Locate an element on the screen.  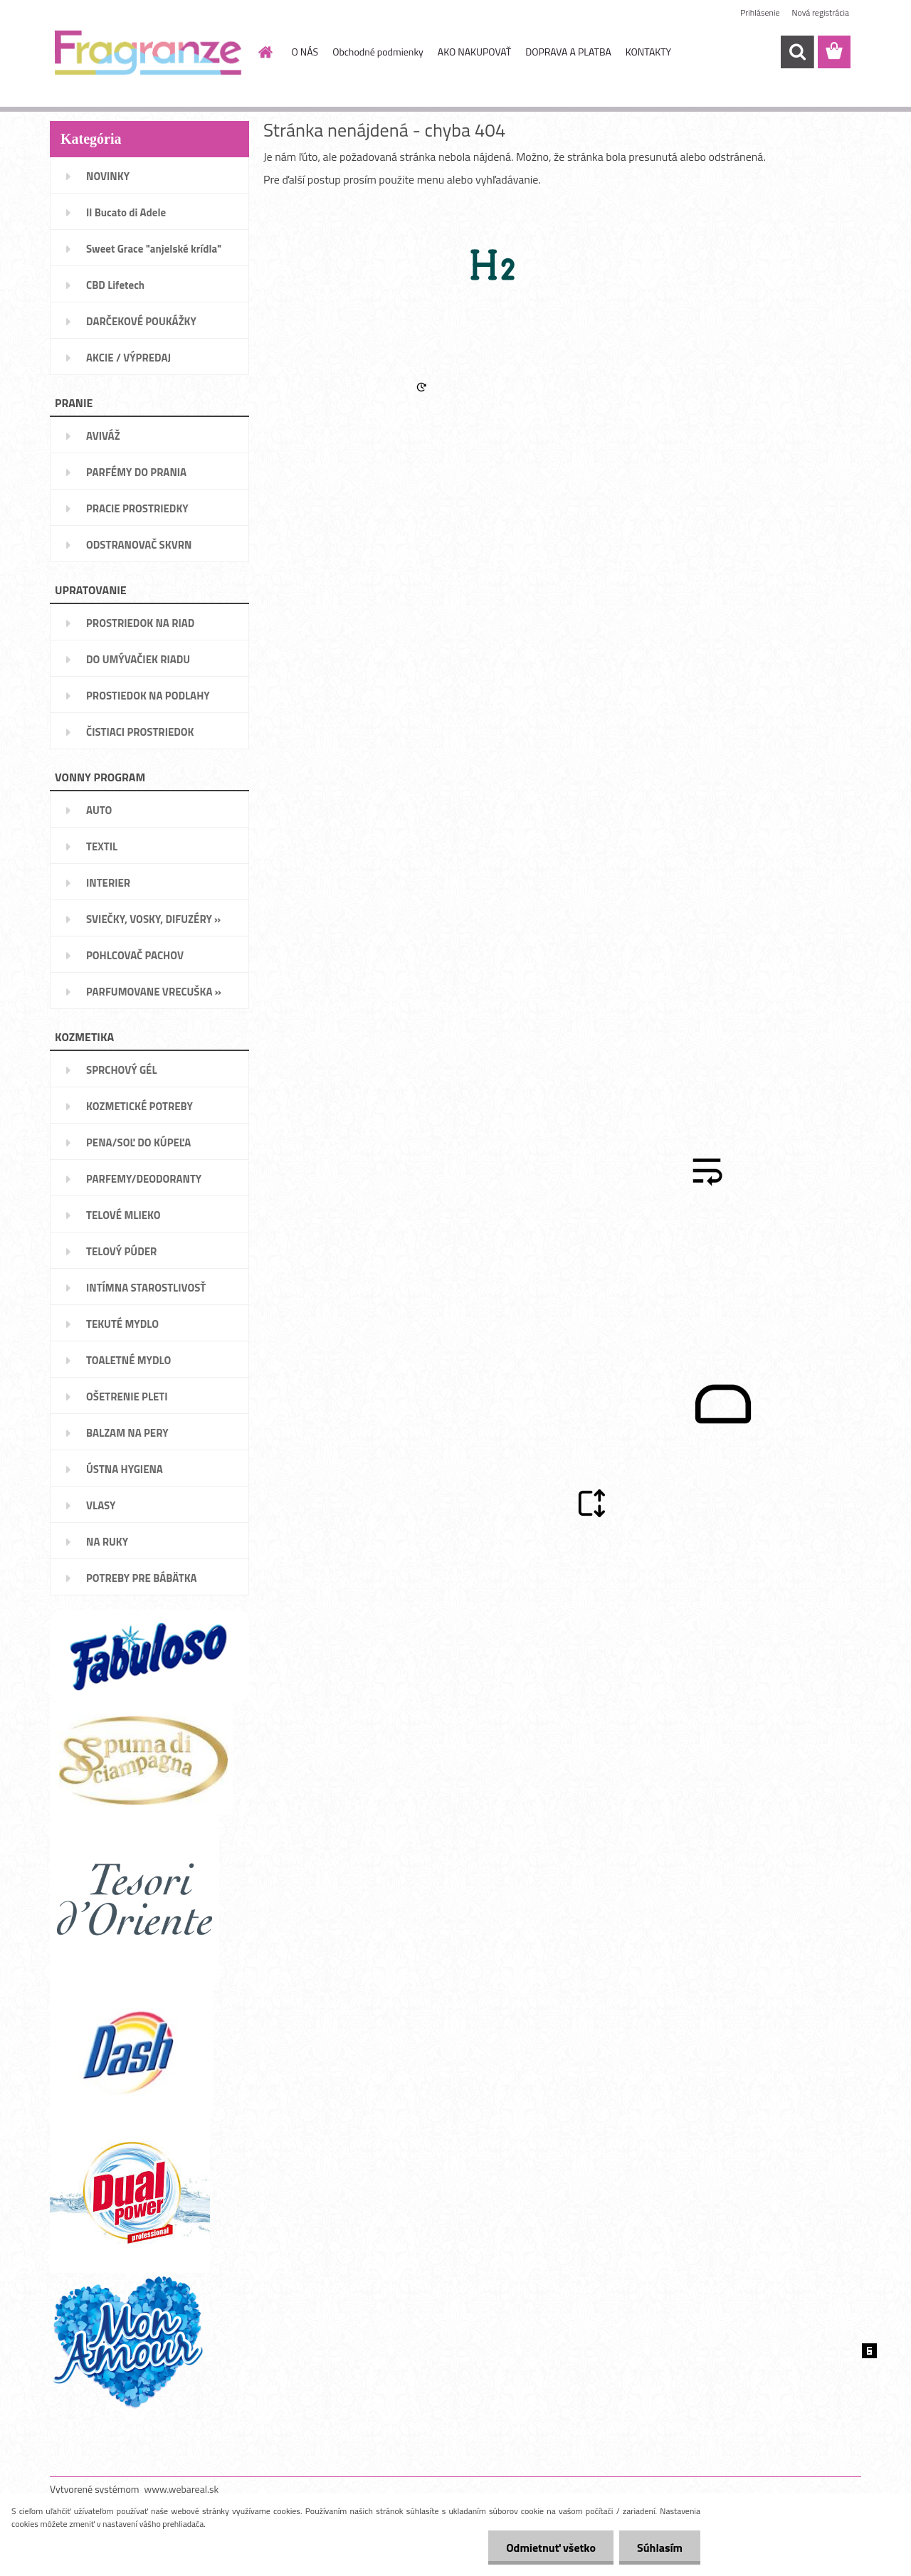
restore to a previous version is located at coordinates (421, 387).